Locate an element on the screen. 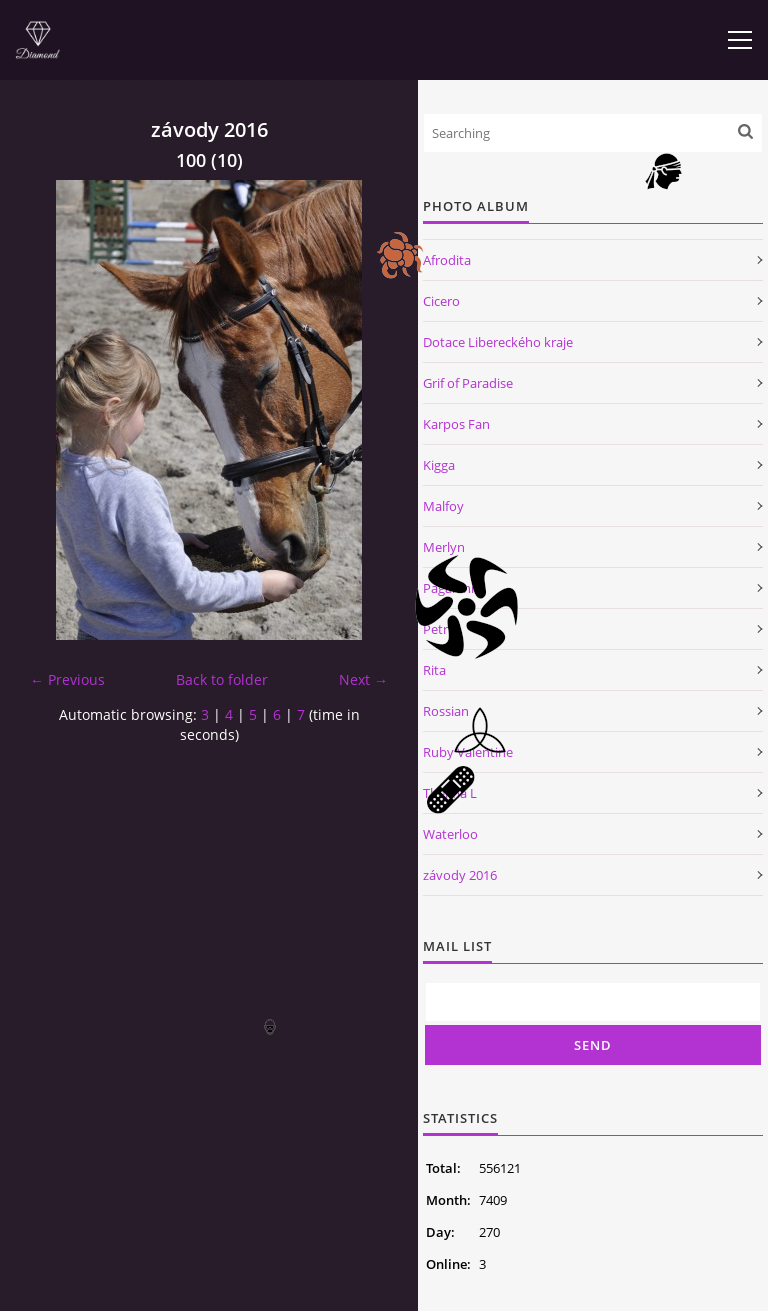 The image size is (768, 1311). indicates a spinning or rotating action is located at coordinates (467, 606).